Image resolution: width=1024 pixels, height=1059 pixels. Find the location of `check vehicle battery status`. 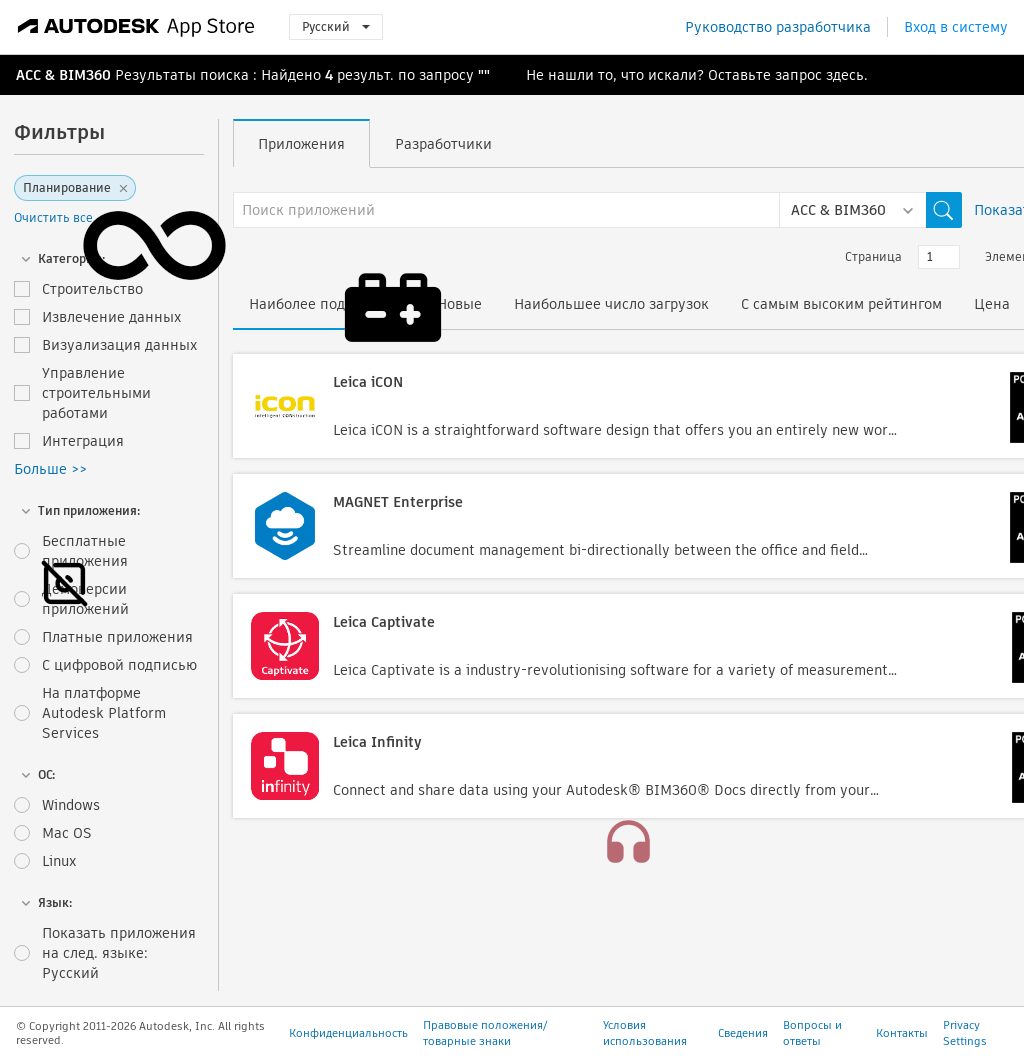

check vehicle battery status is located at coordinates (393, 311).